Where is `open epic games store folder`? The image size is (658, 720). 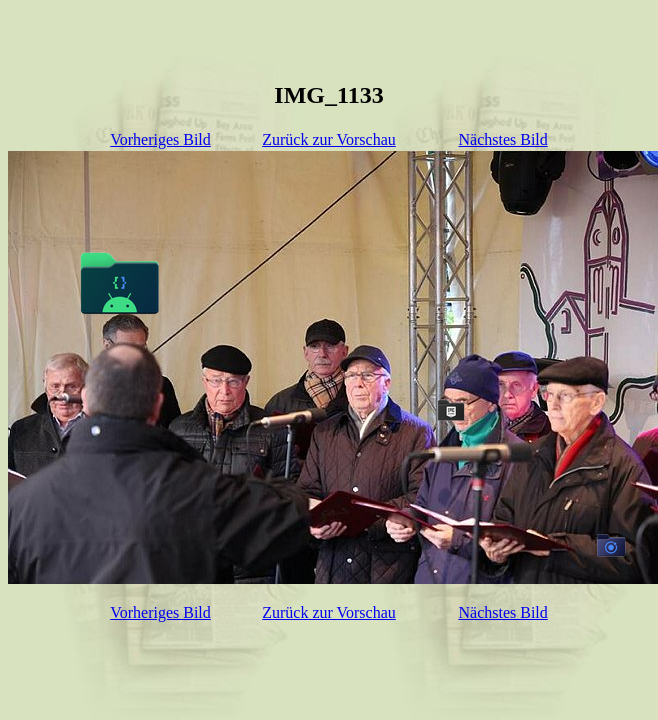
open epic games store folder is located at coordinates (451, 411).